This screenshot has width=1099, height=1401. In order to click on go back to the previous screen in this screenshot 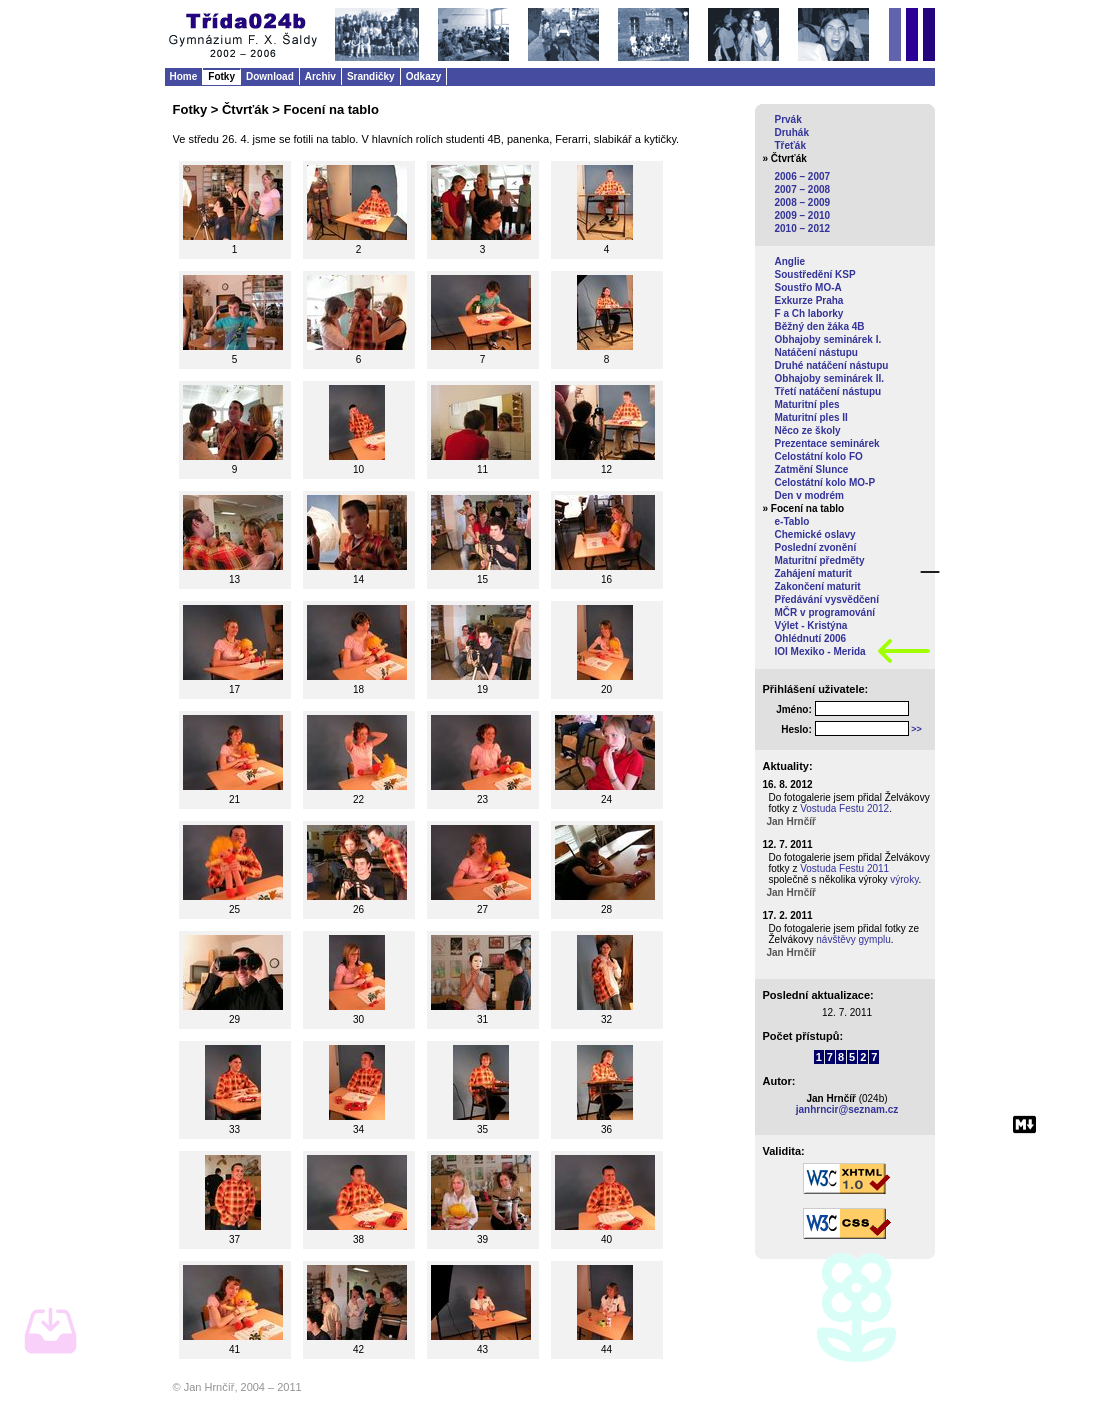, I will do `click(904, 651)`.